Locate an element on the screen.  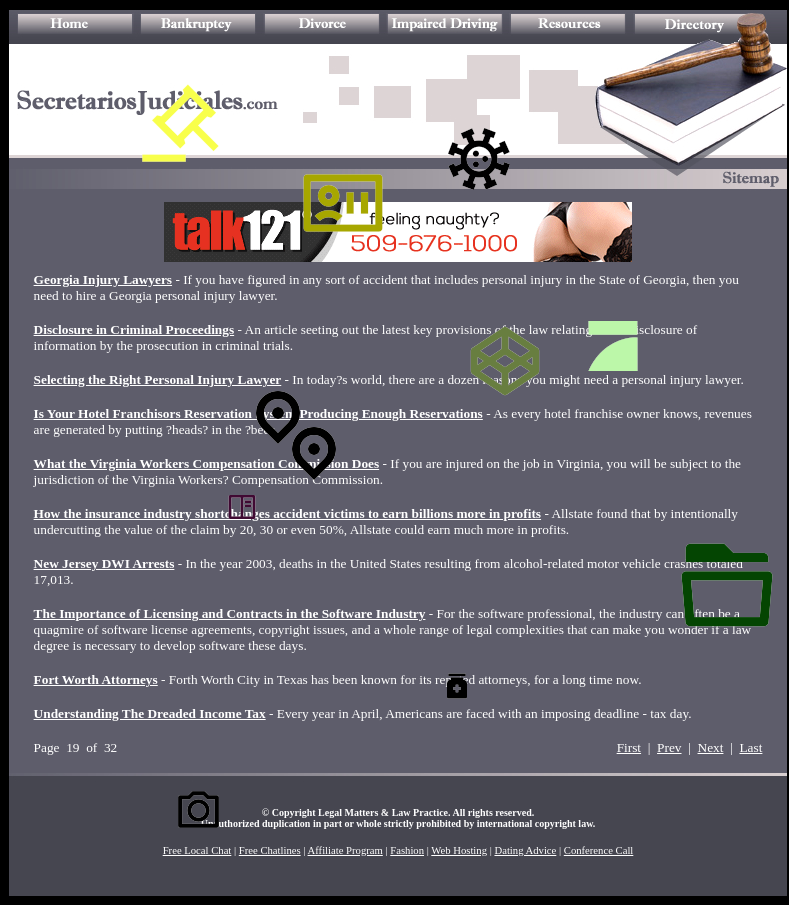
measure distance between two locations is located at coordinates (296, 435).